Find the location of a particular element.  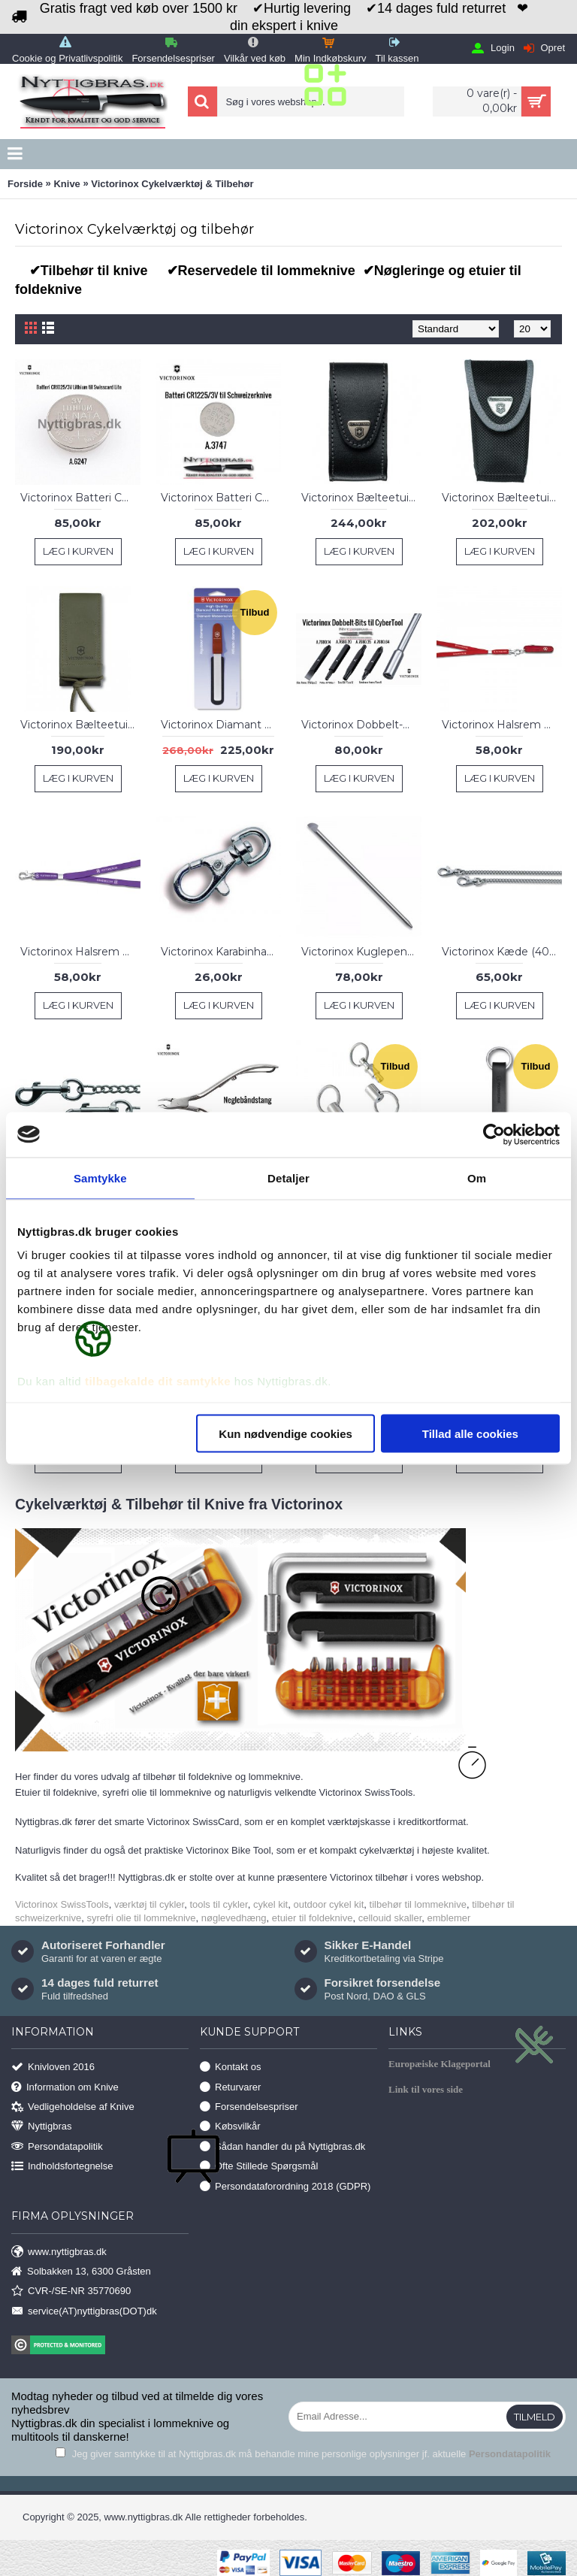

switch to global or worldwide view is located at coordinates (93, 1339).